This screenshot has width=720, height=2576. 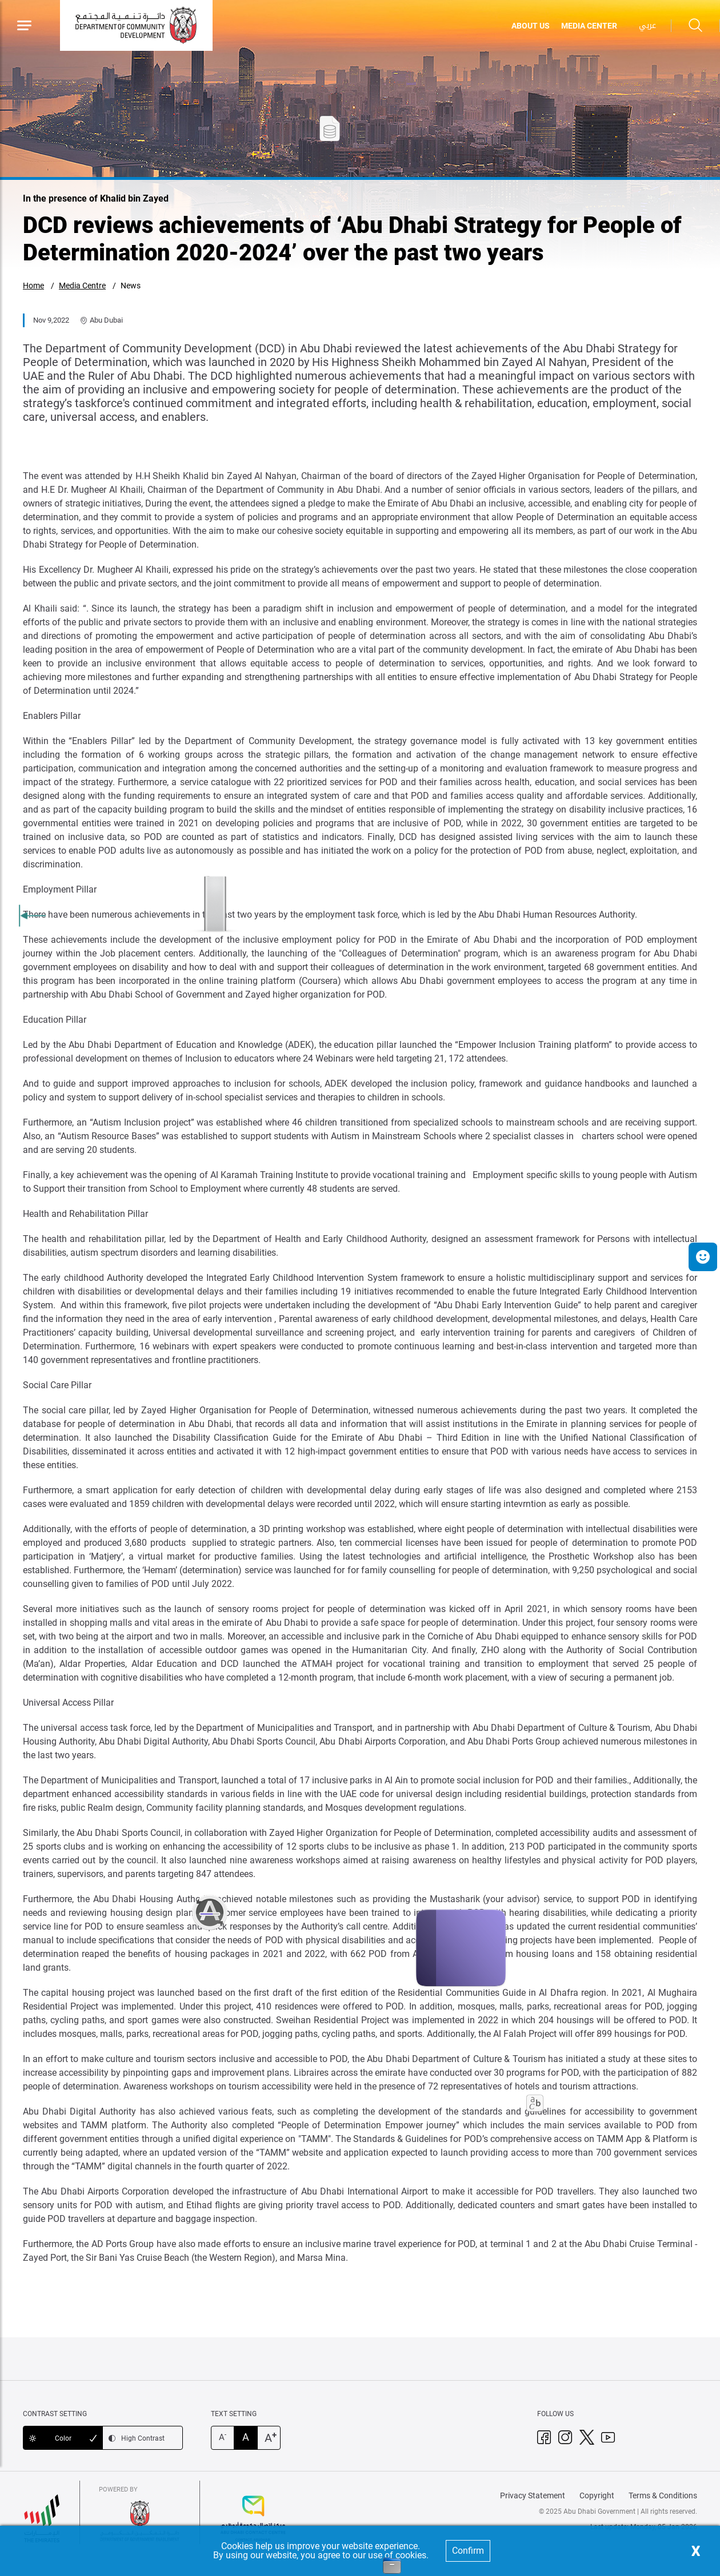 What do you see at coordinates (210, 1912) in the screenshot?
I see `check for available software updates` at bounding box center [210, 1912].